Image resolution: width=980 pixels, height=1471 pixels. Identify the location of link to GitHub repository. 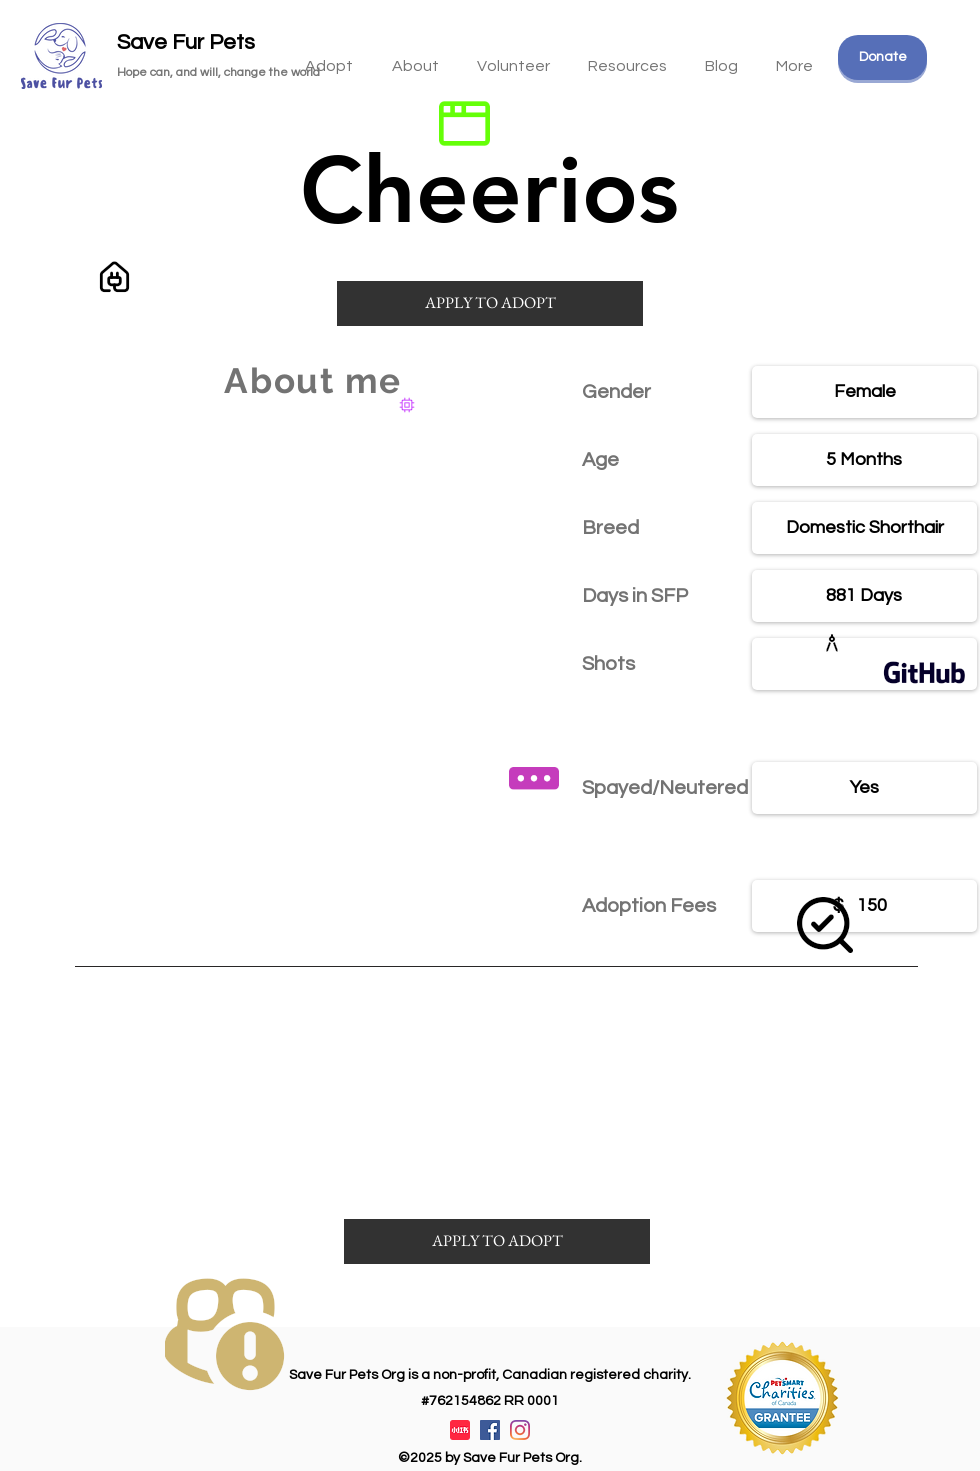
(925, 672).